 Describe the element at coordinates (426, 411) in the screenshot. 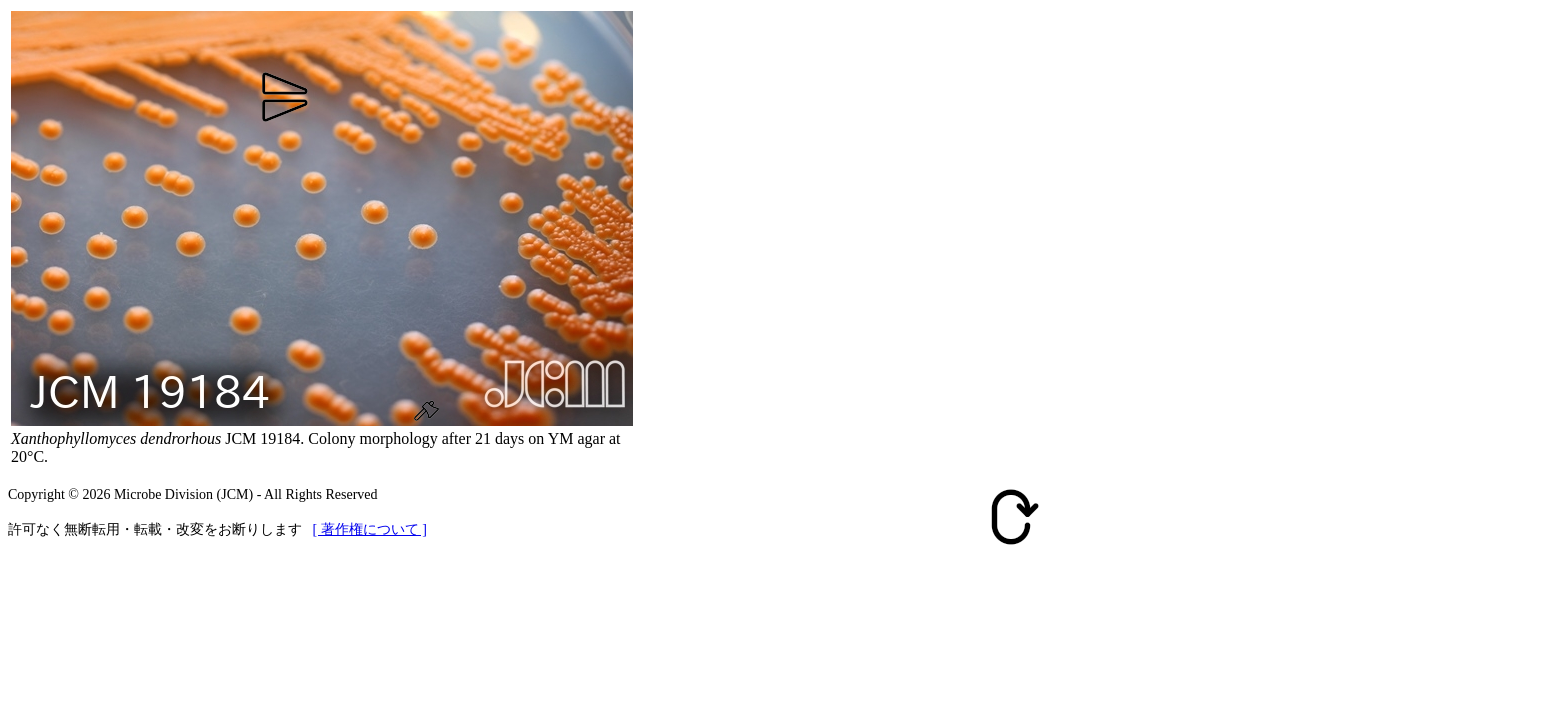

I see `tool or equipment category` at that location.